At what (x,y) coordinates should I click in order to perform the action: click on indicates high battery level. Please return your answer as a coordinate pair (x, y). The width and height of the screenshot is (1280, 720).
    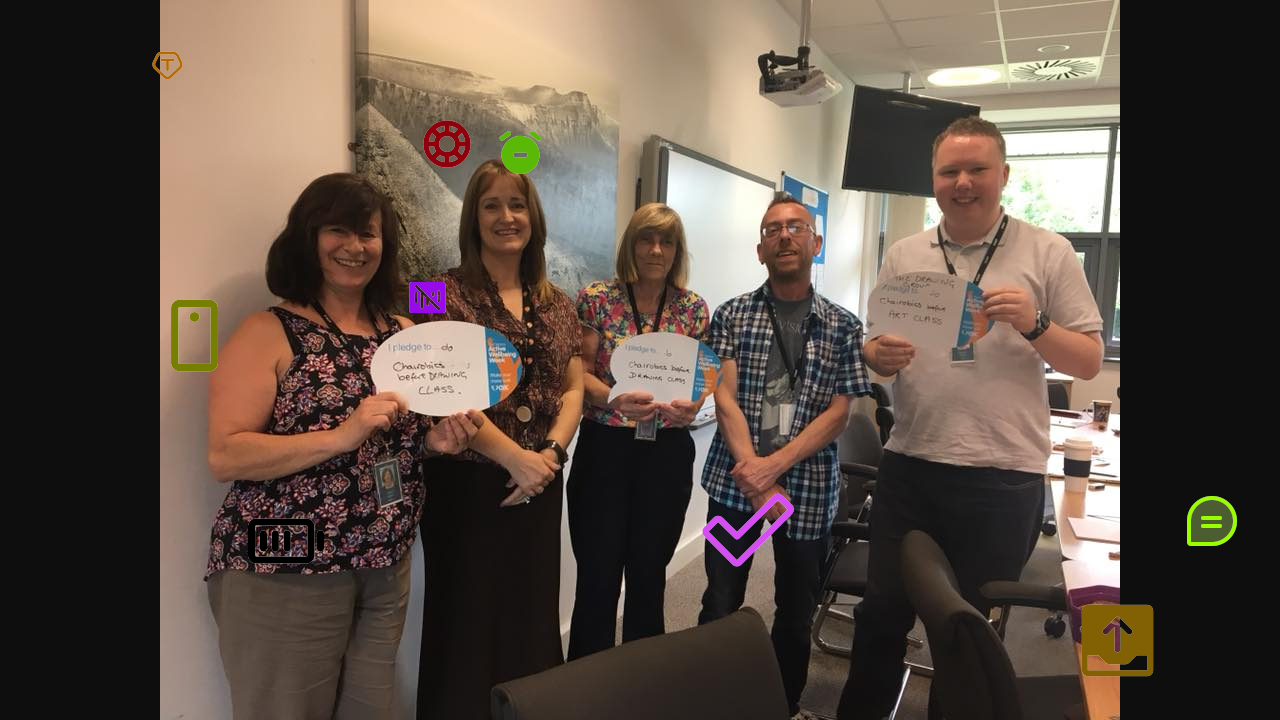
    Looking at the image, I should click on (286, 541).